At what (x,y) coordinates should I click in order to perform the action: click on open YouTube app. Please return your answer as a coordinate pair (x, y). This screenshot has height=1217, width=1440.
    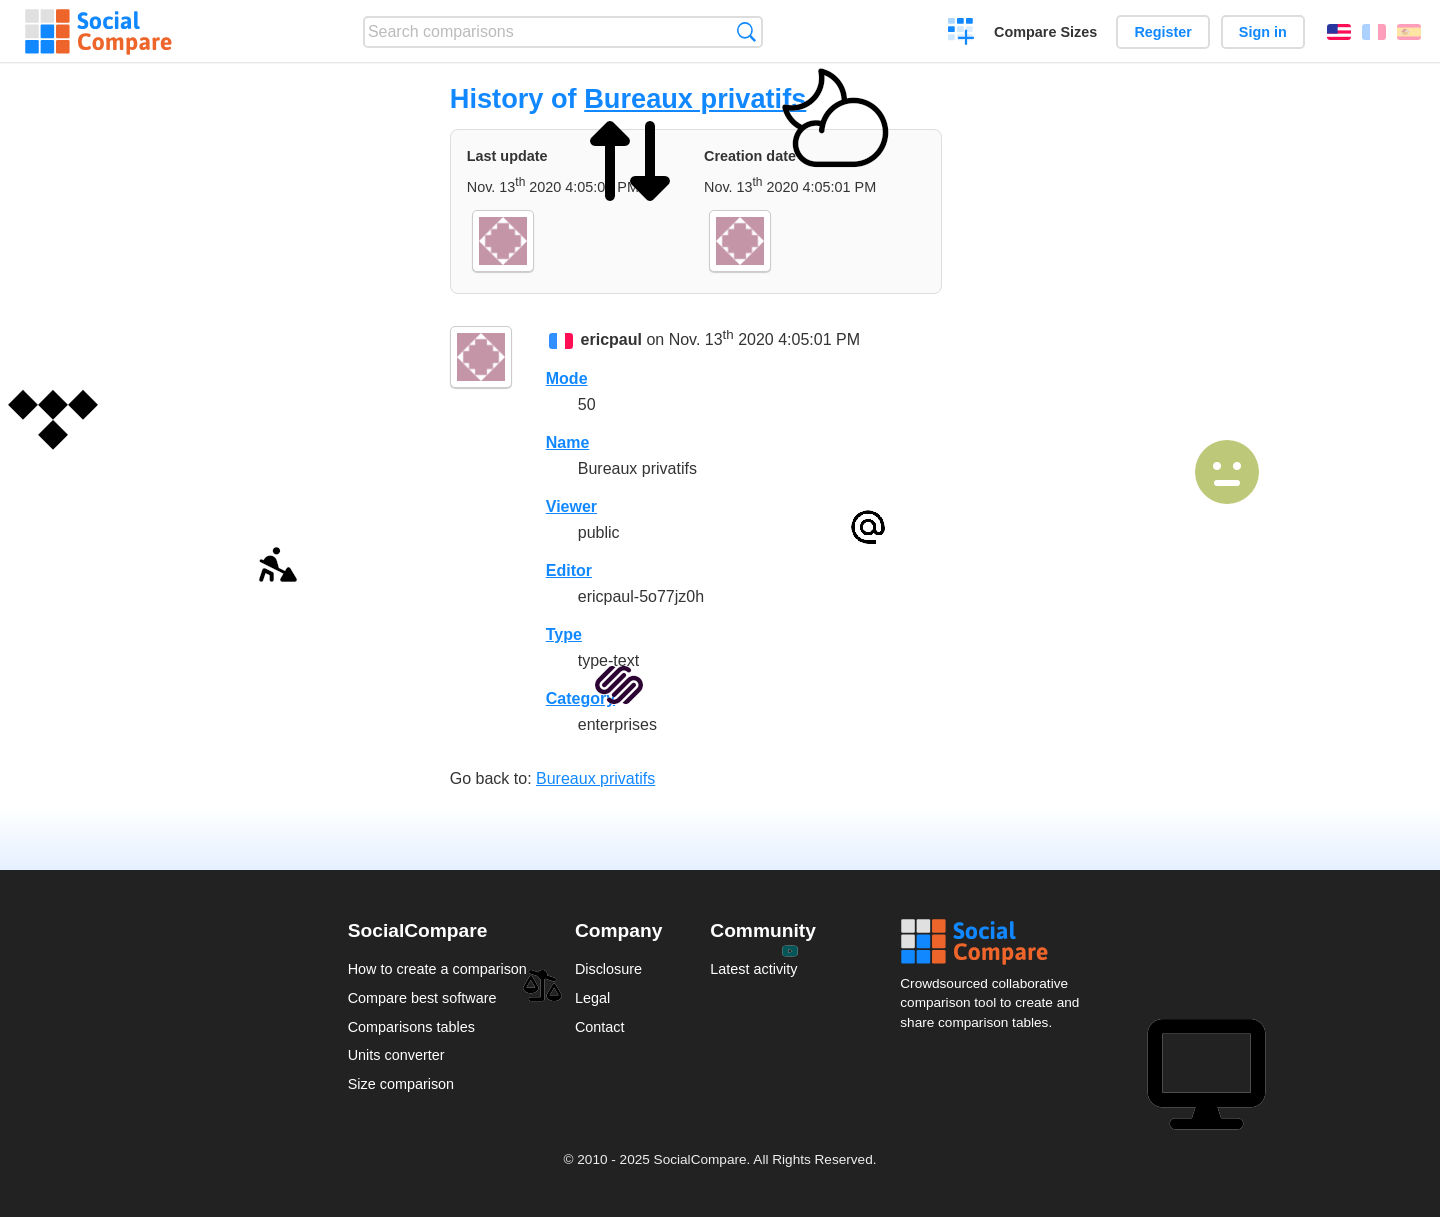
    Looking at the image, I should click on (790, 951).